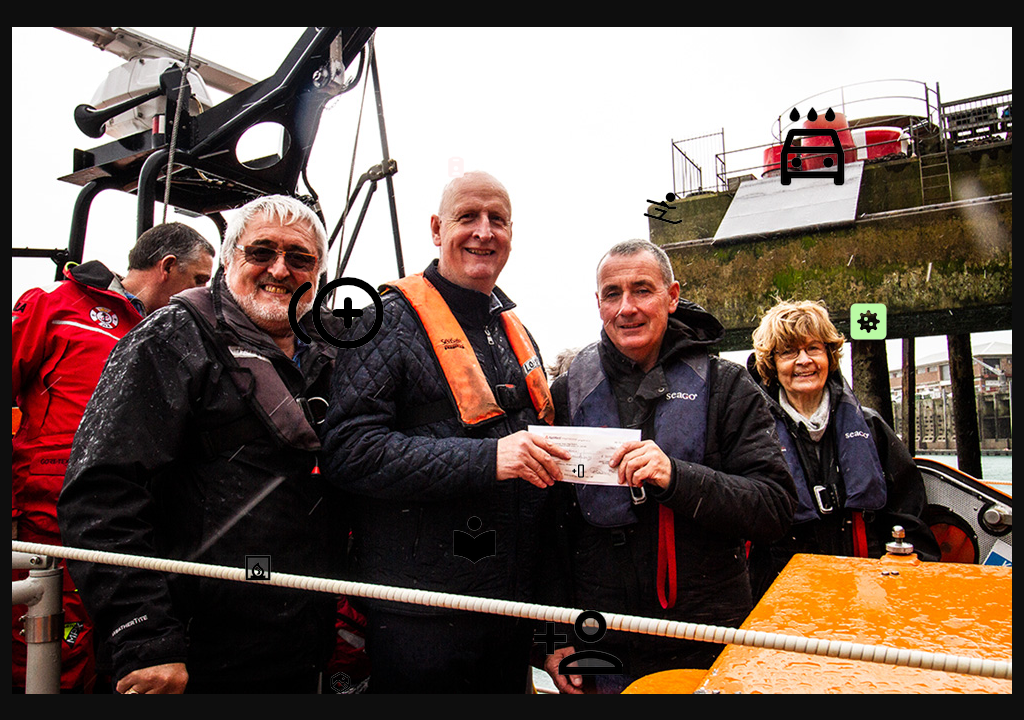 The width and height of the screenshot is (1024, 720). Describe the element at coordinates (868, 321) in the screenshot. I see `indicates virus or malware detected` at that location.